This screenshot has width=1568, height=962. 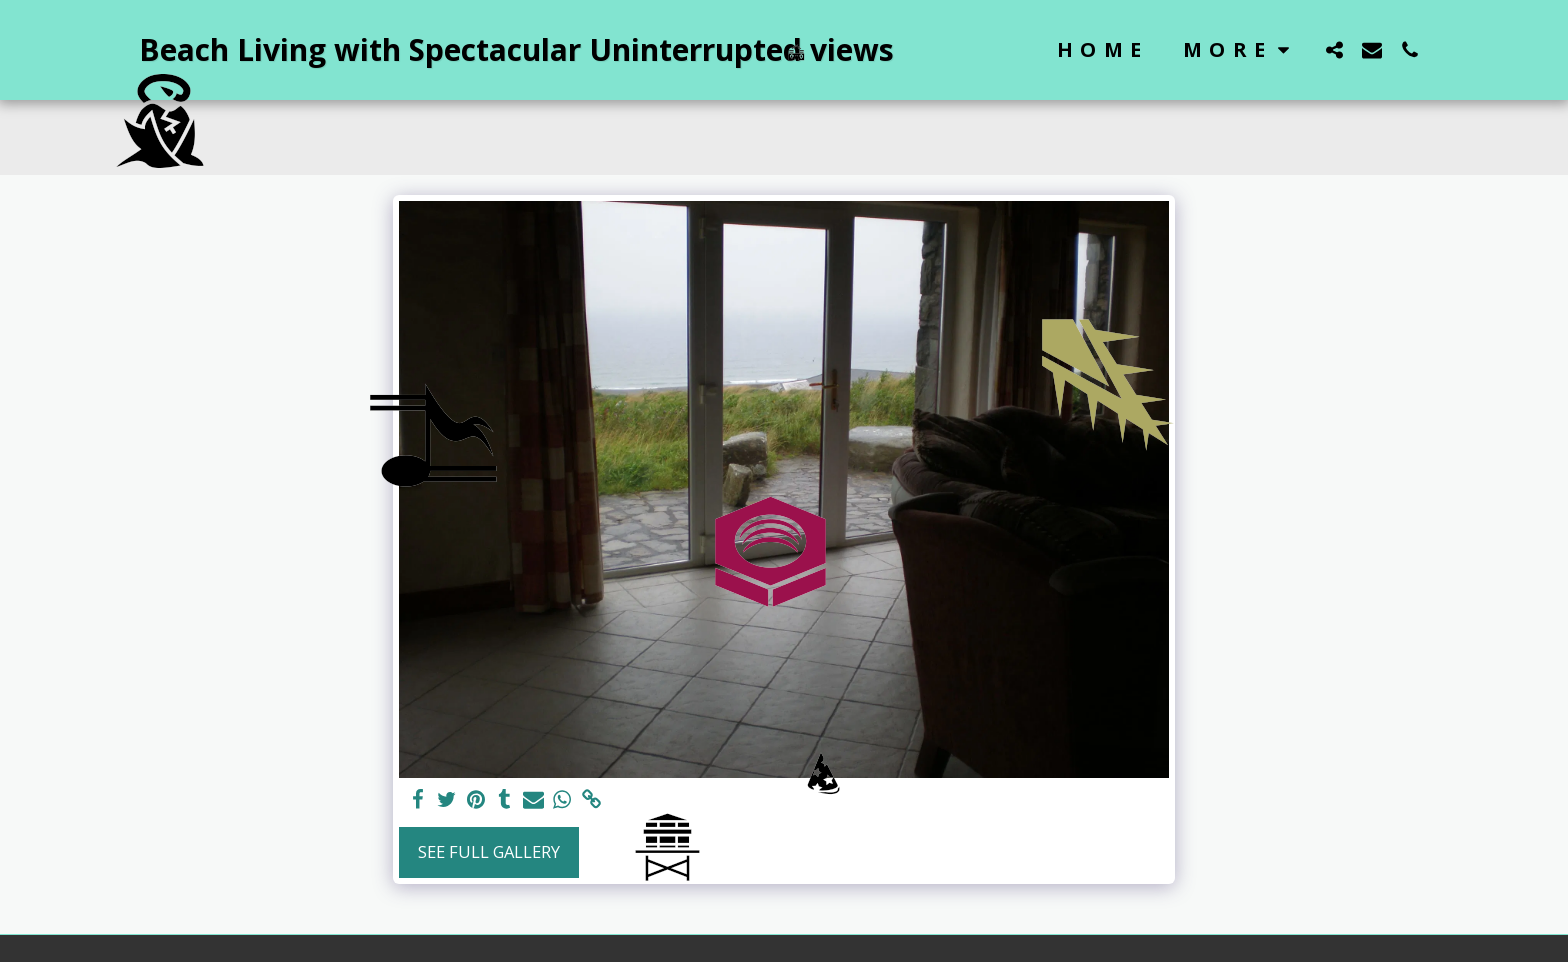 What do you see at coordinates (770, 551) in the screenshot?
I see `access hardware or mechanical settings` at bounding box center [770, 551].